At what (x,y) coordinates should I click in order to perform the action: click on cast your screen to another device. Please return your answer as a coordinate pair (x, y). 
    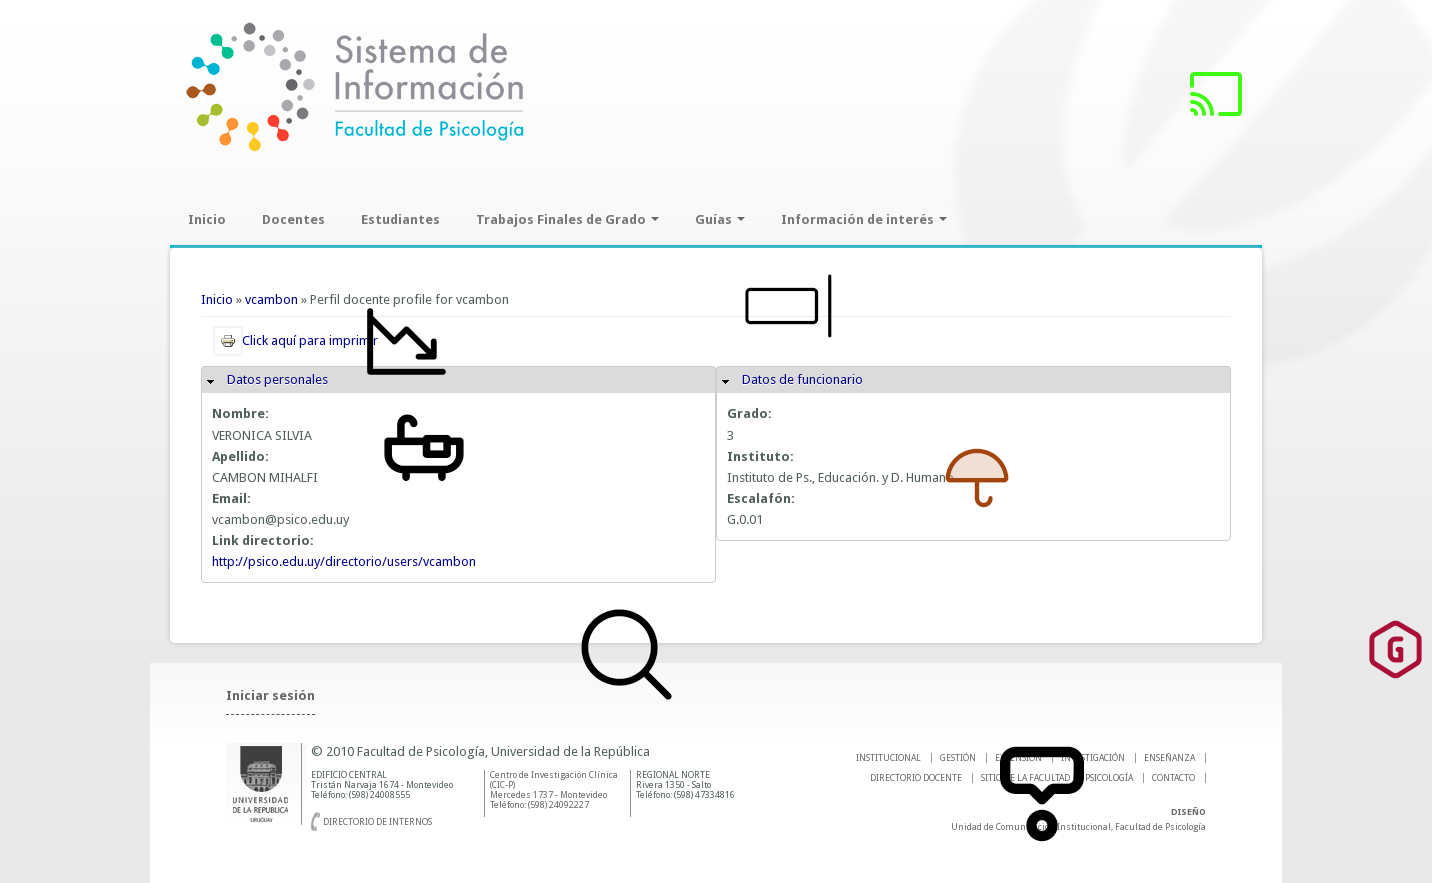
    Looking at the image, I should click on (1216, 94).